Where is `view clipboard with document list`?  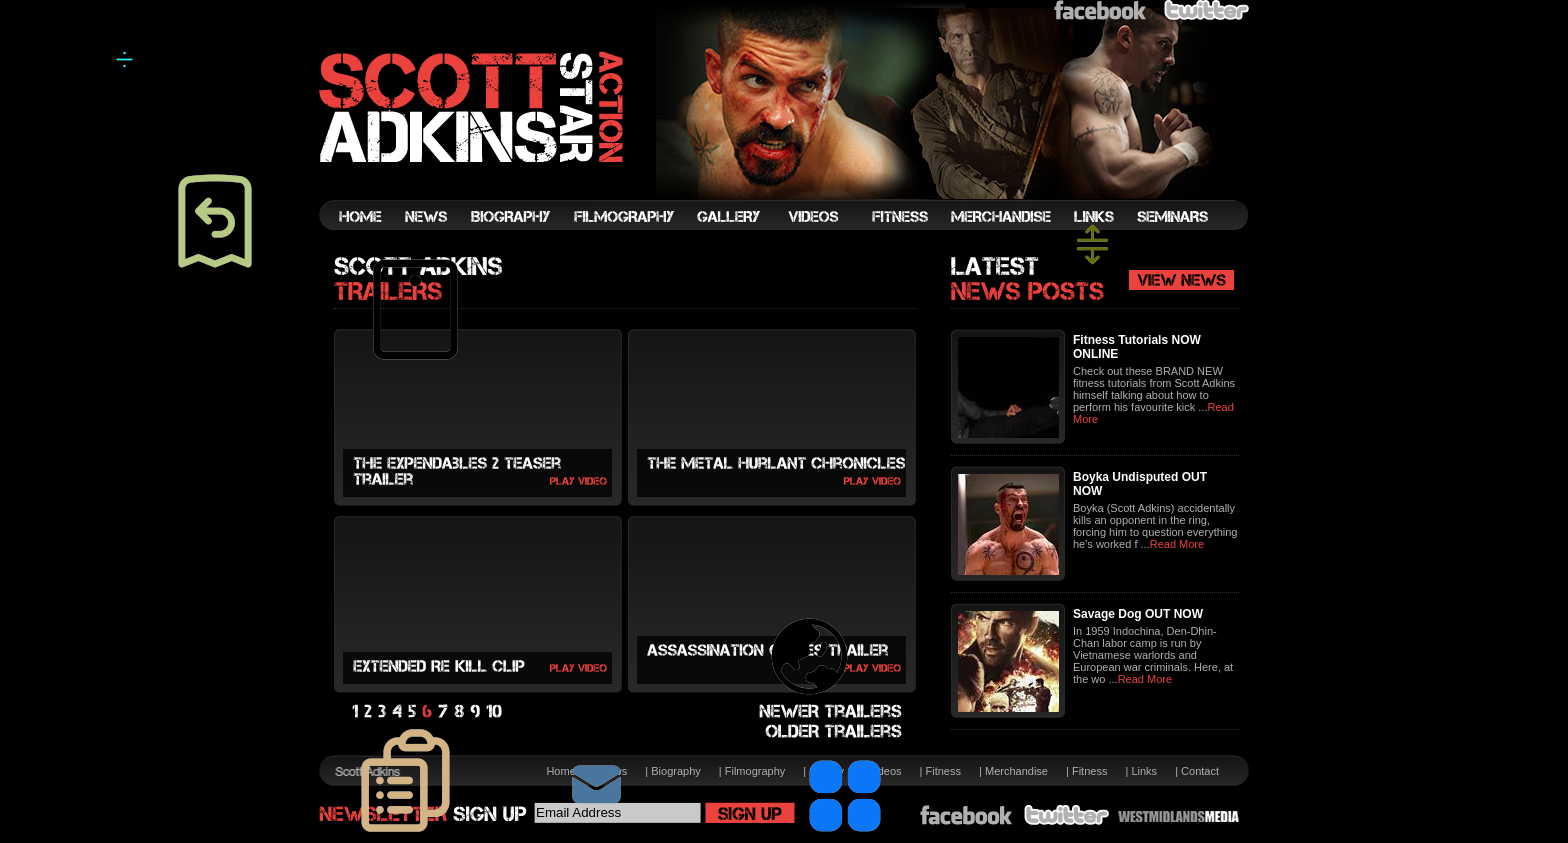
view clipboard with document list is located at coordinates (405, 780).